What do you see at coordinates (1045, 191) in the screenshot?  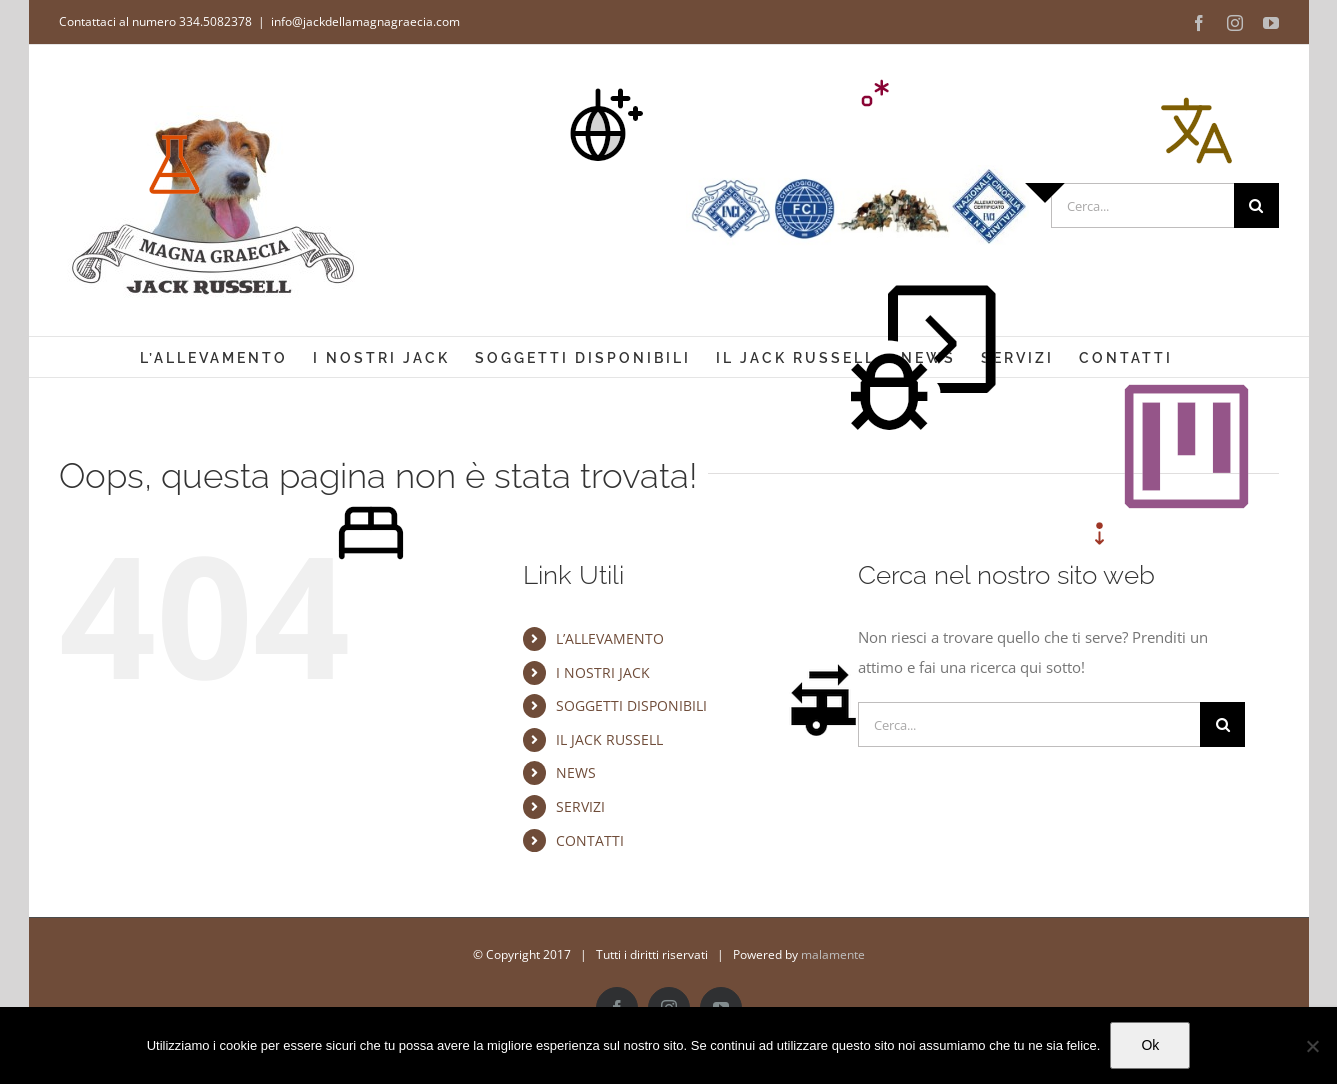 I see `expand a dropdown menu` at bounding box center [1045, 191].